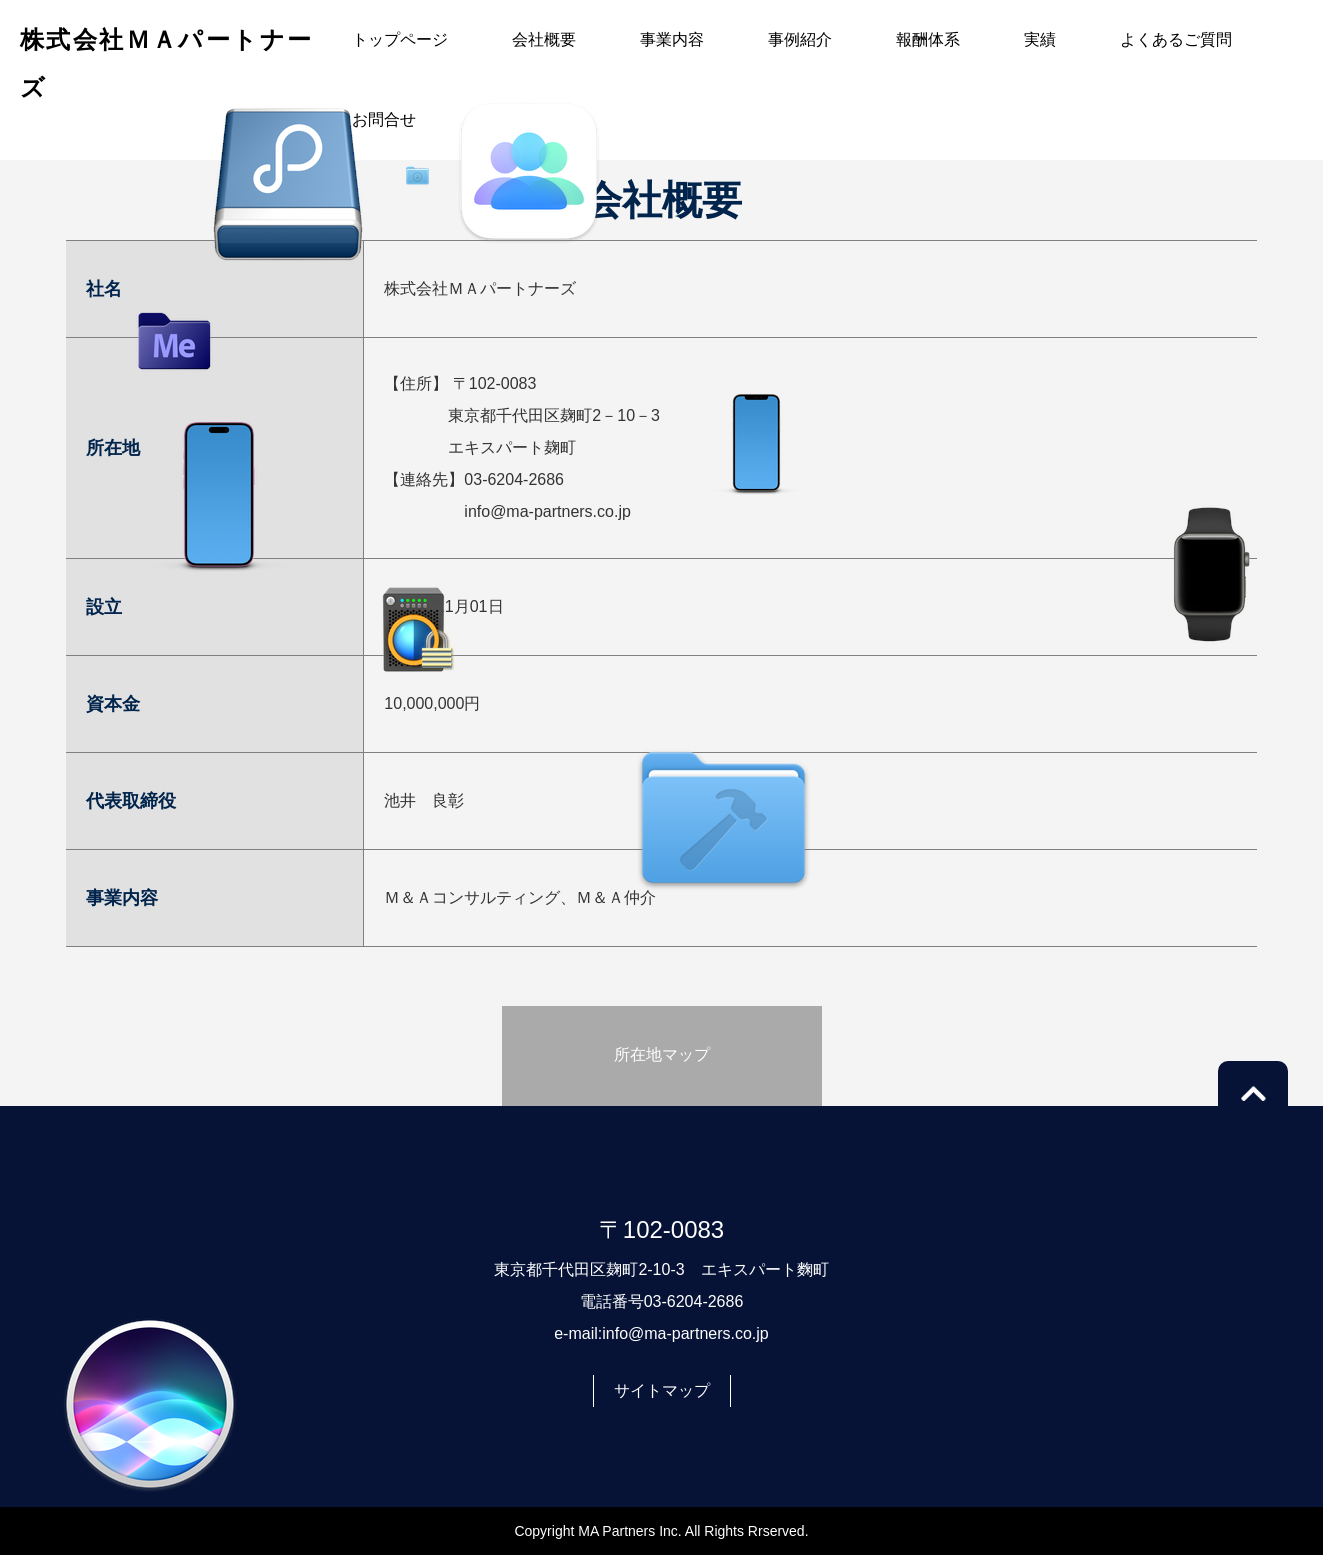 The width and height of the screenshot is (1323, 1555). I want to click on open Siri settings and preferences, so click(150, 1404).